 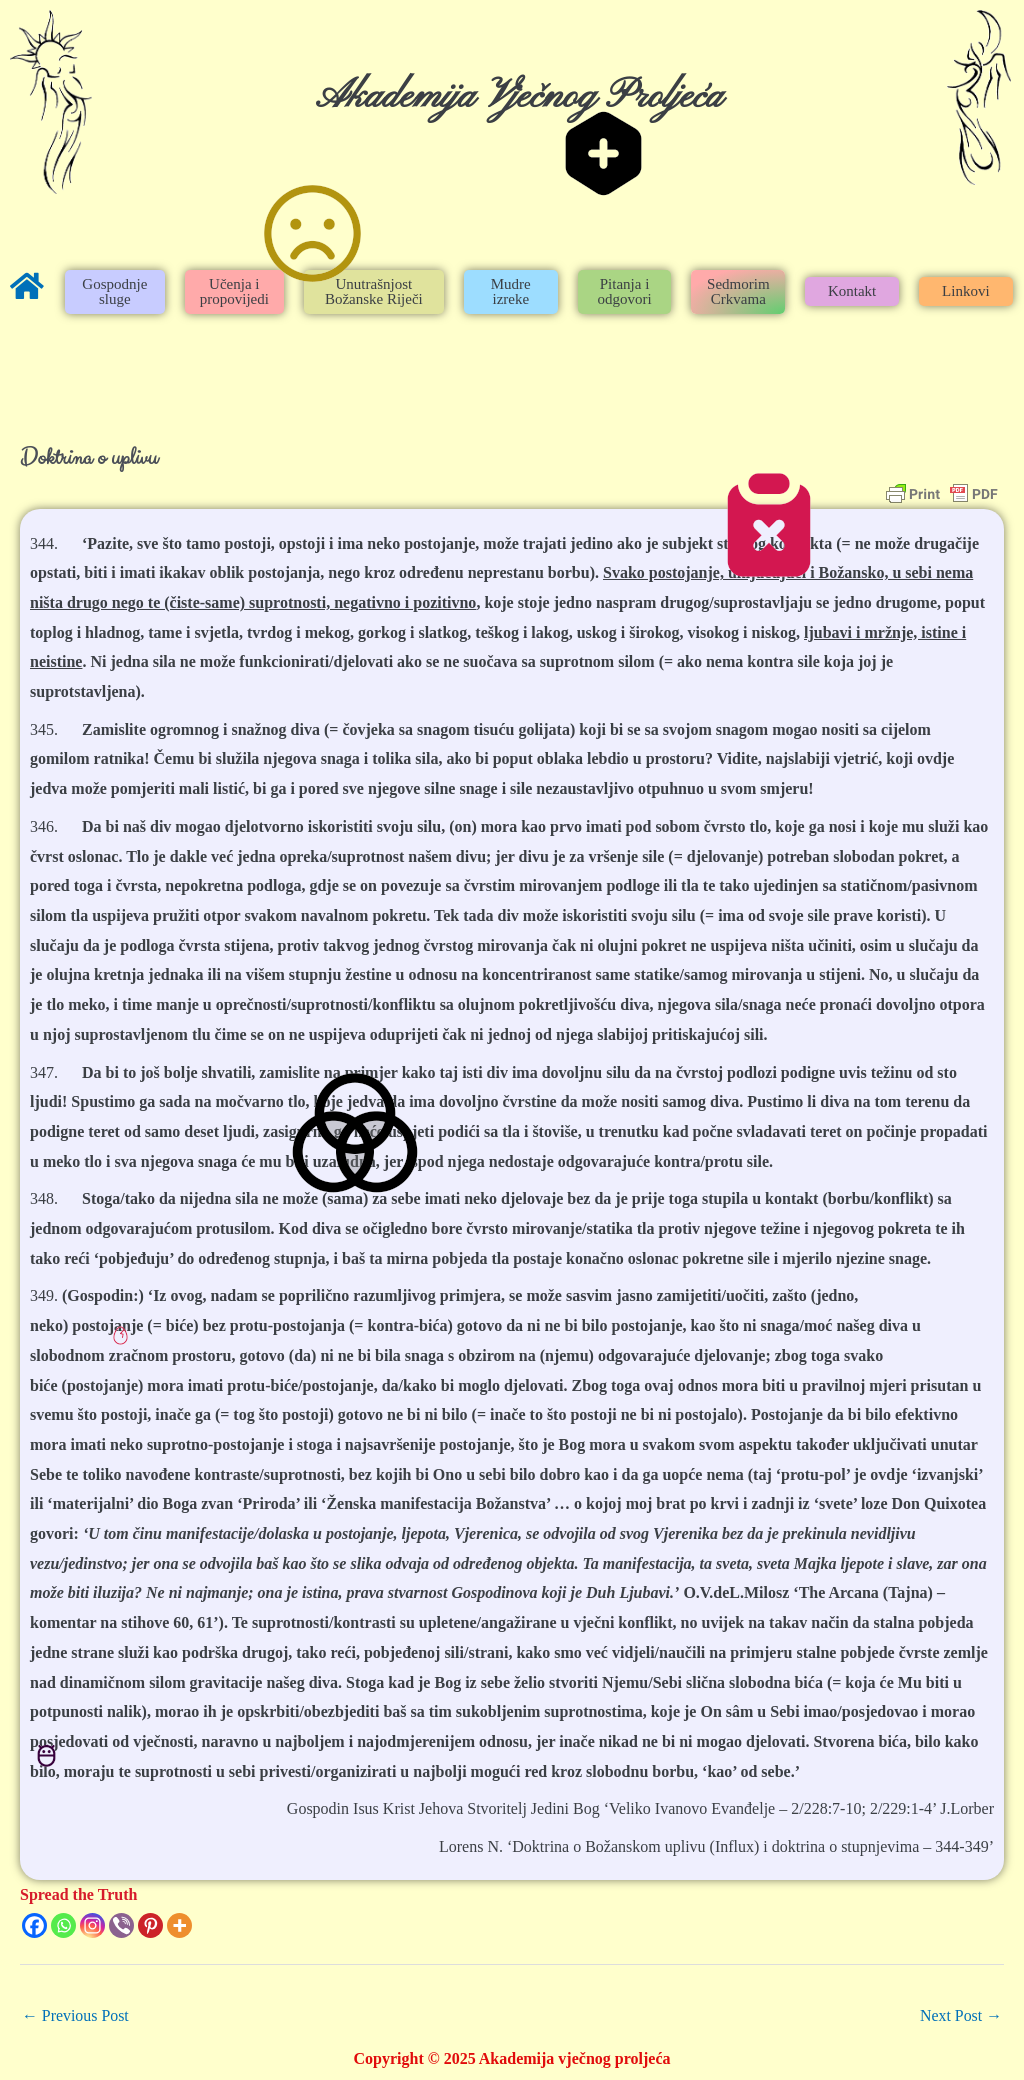 What do you see at coordinates (769, 525) in the screenshot?
I see `clear clipboard contents` at bounding box center [769, 525].